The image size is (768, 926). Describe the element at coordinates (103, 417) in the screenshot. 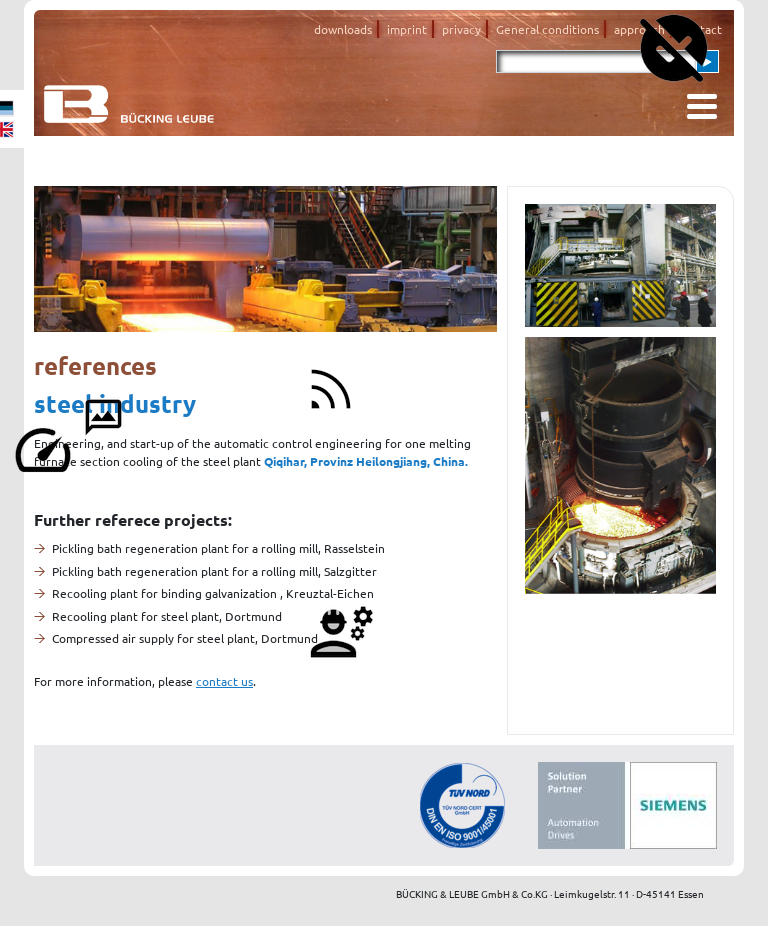

I see `send or receive a picture message` at that location.